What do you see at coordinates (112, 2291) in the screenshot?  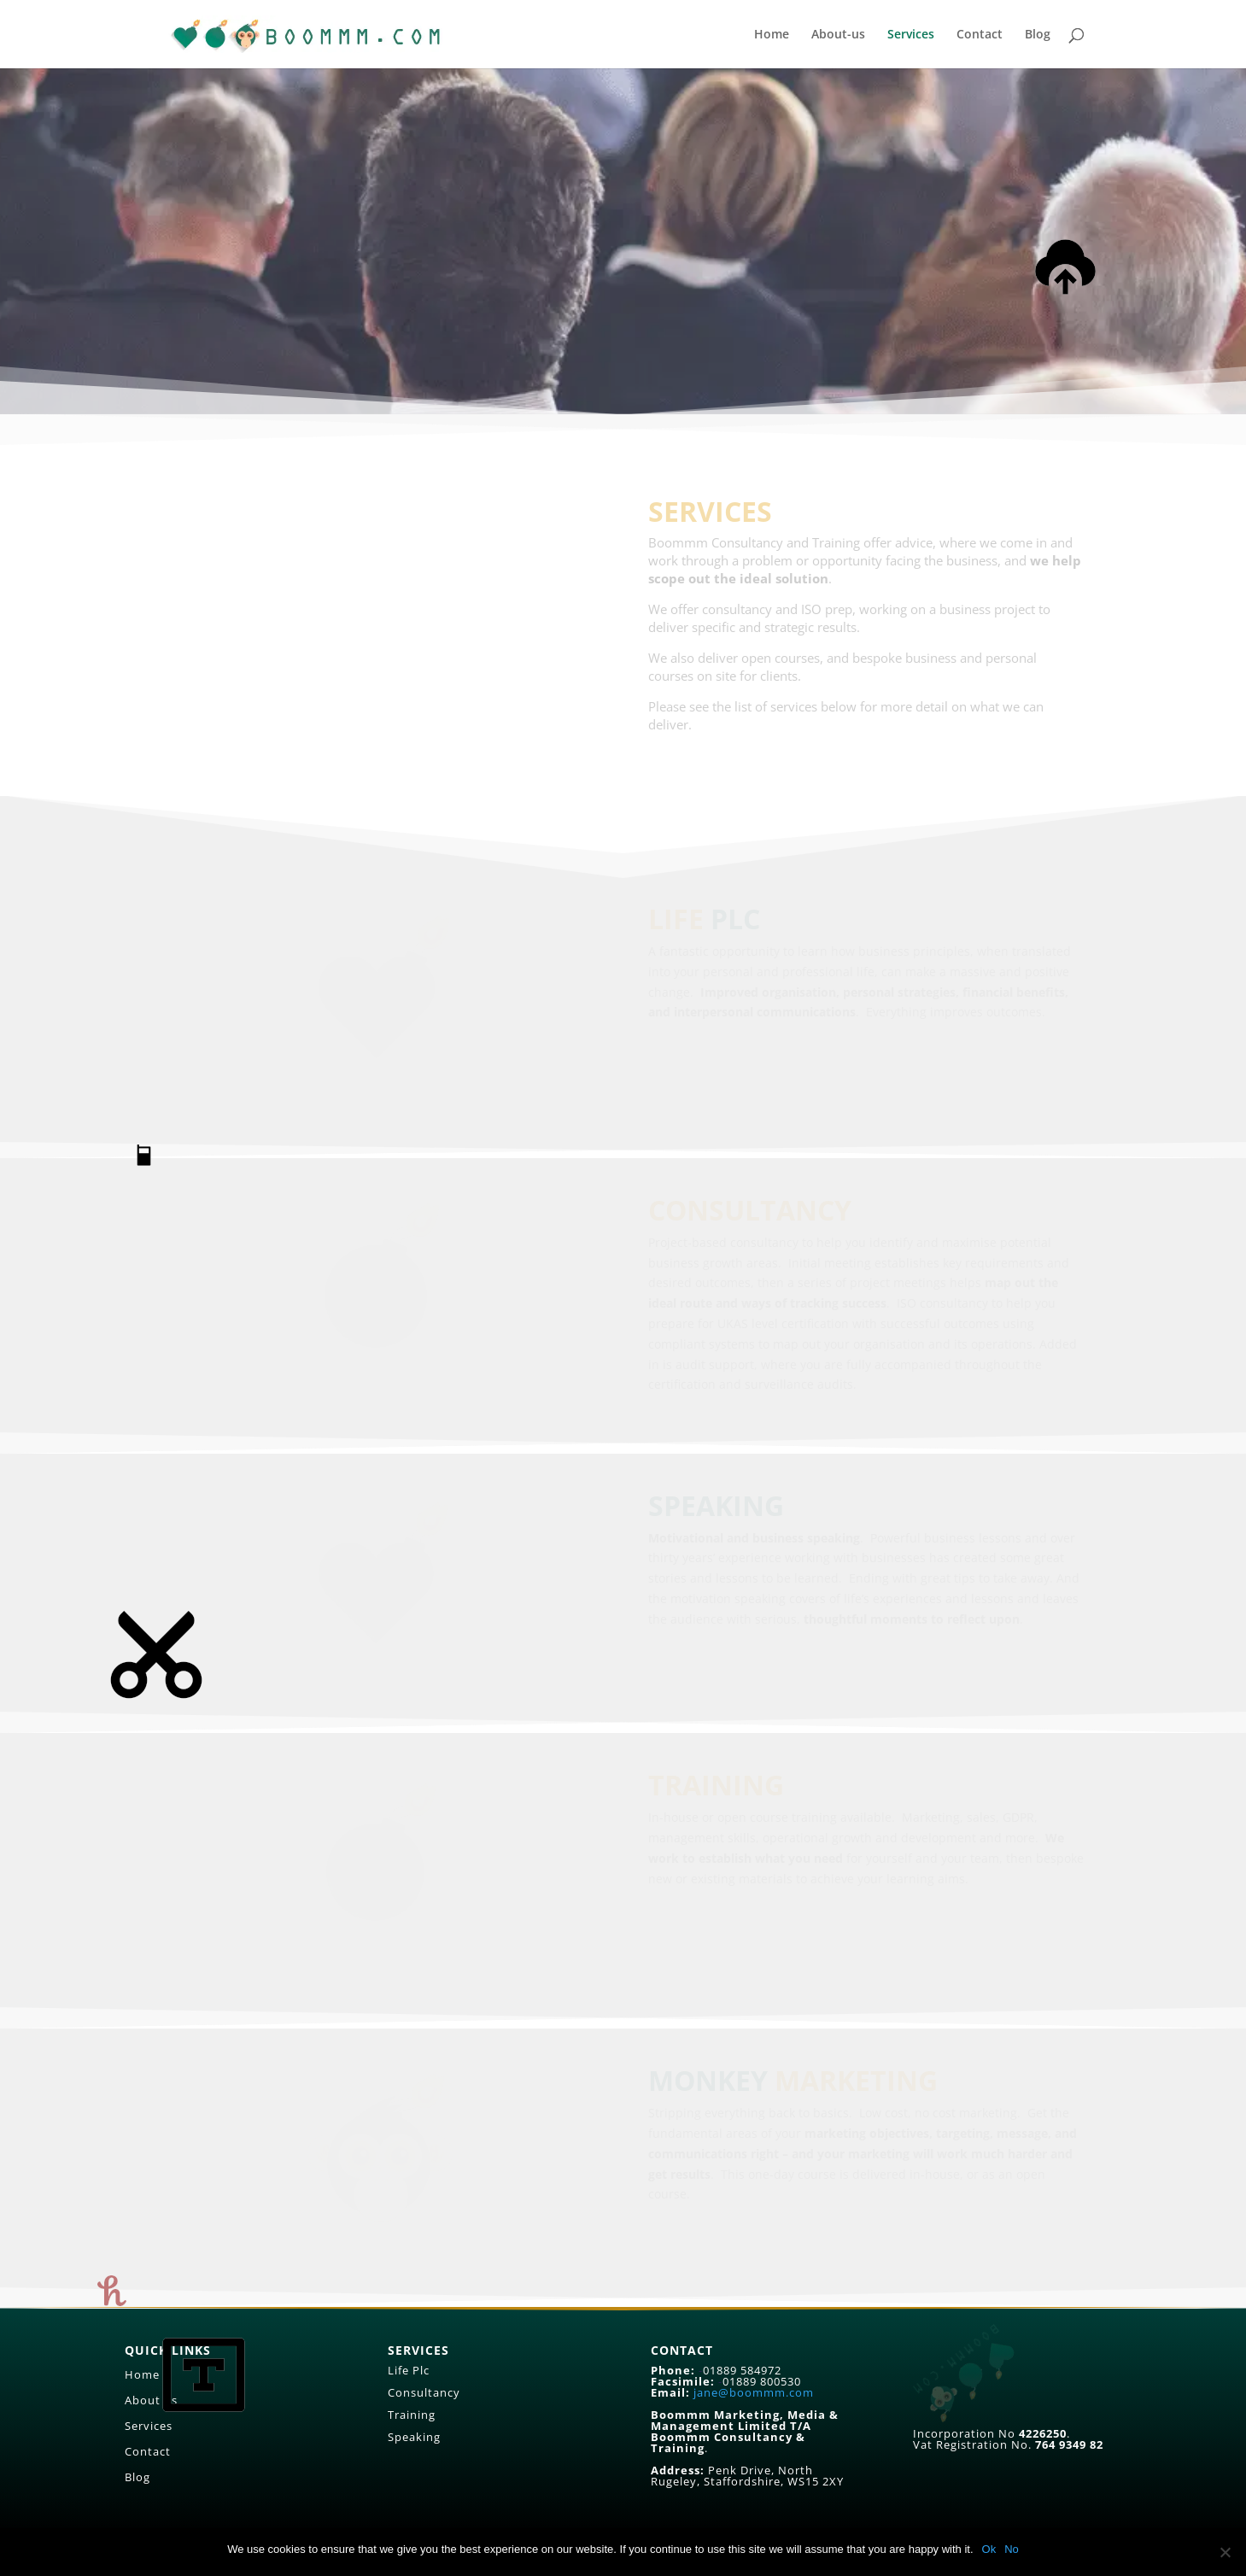 I see `open the Honey browser extension` at bounding box center [112, 2291].